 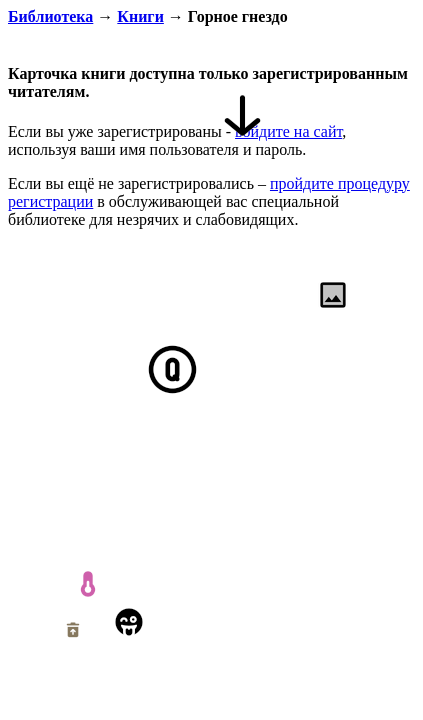 I want to click on scroll down or view more content, so click(x=242, y=115).